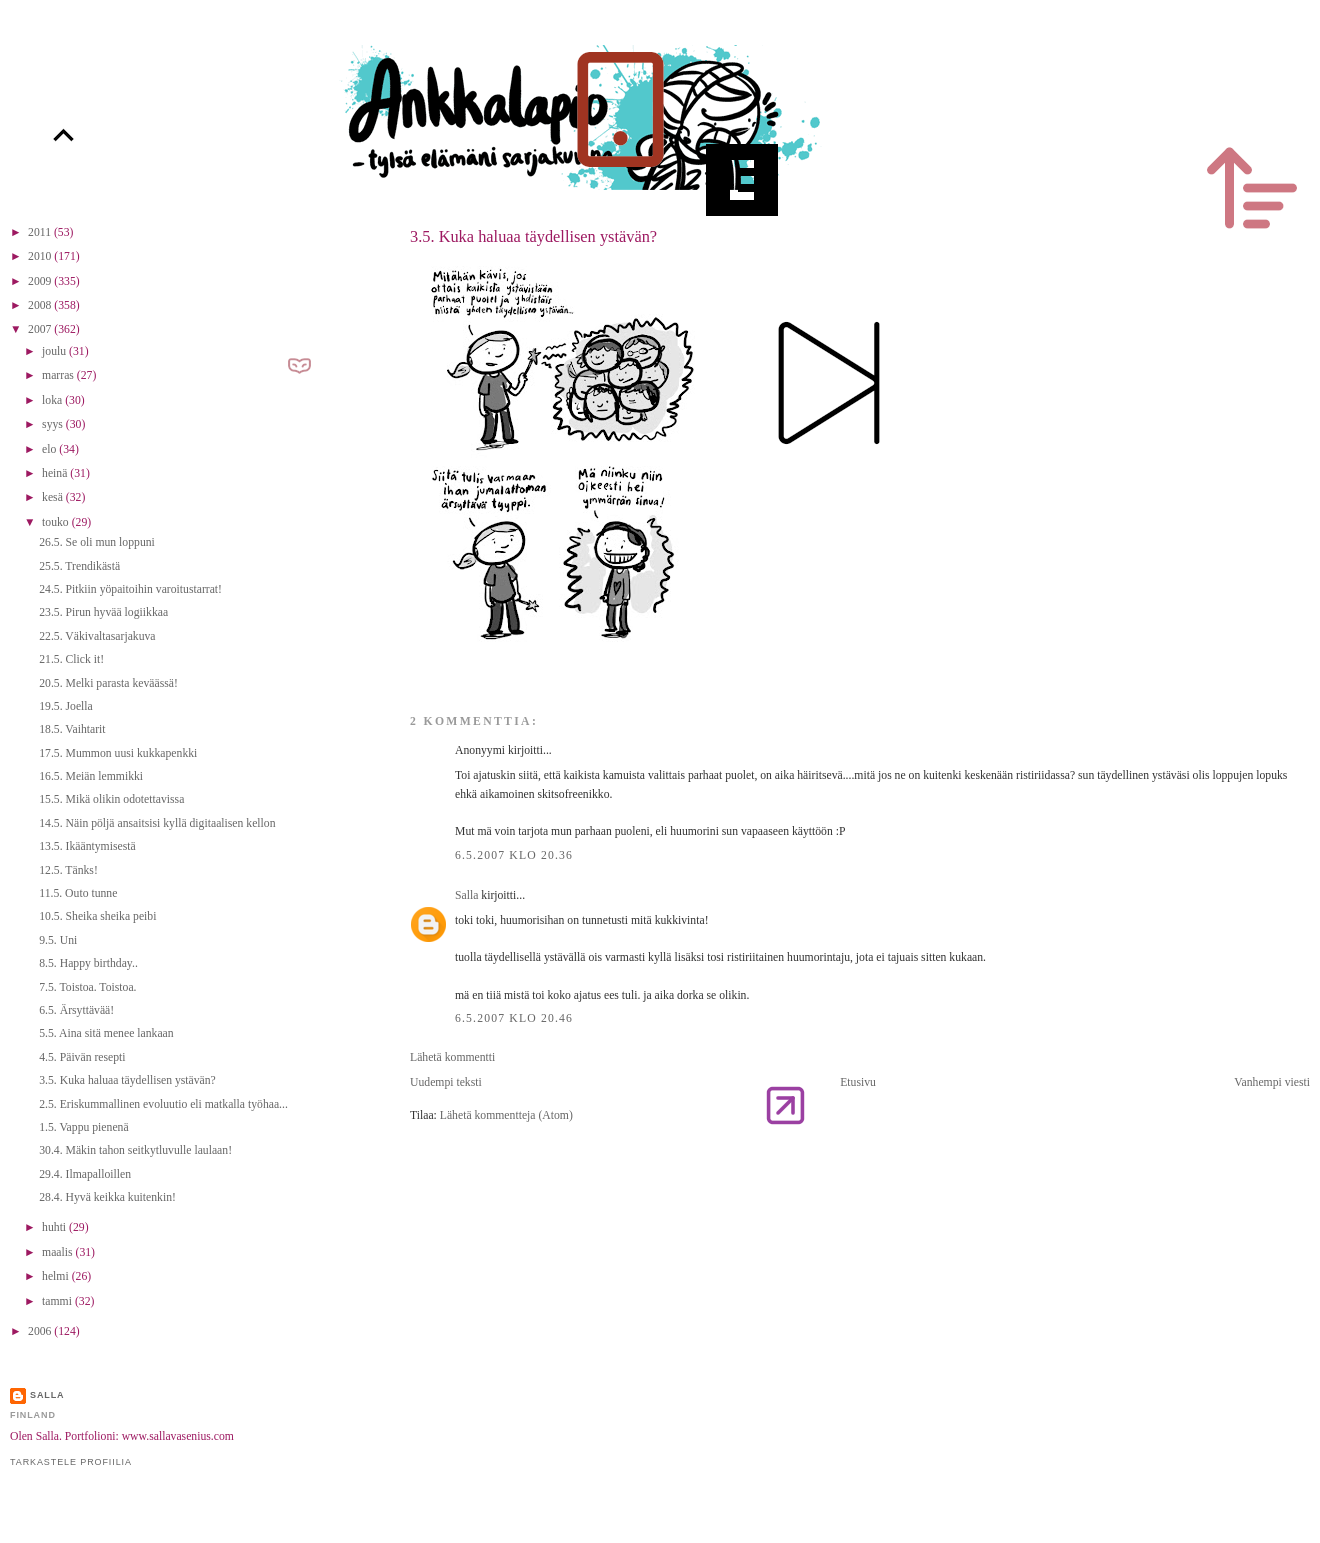  Describe the element at coordinates (742, 180) in the screenshot. I see `indicates explicit content warning` at that location.